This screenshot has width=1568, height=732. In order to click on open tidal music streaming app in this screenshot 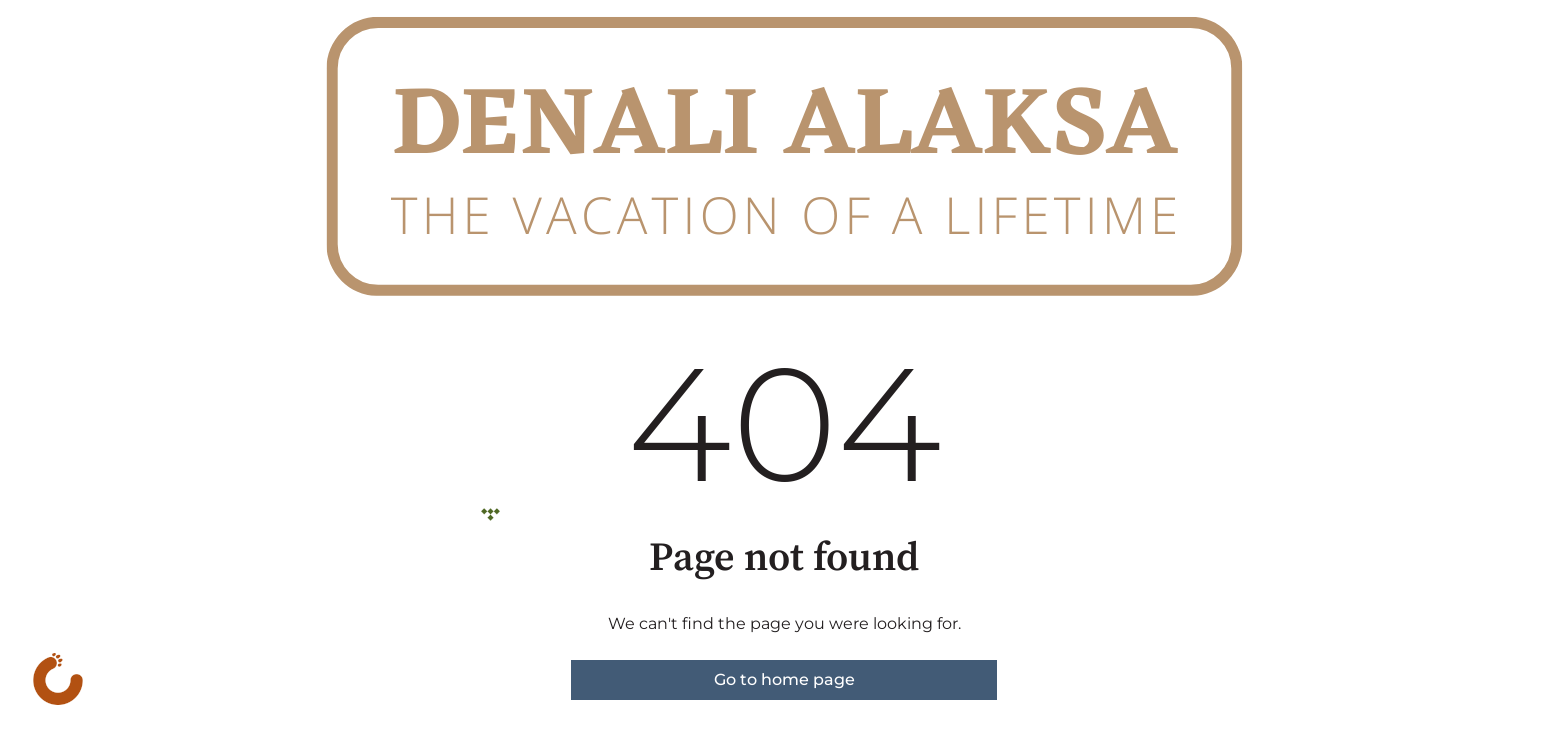, I will do `click(490, 514)`.